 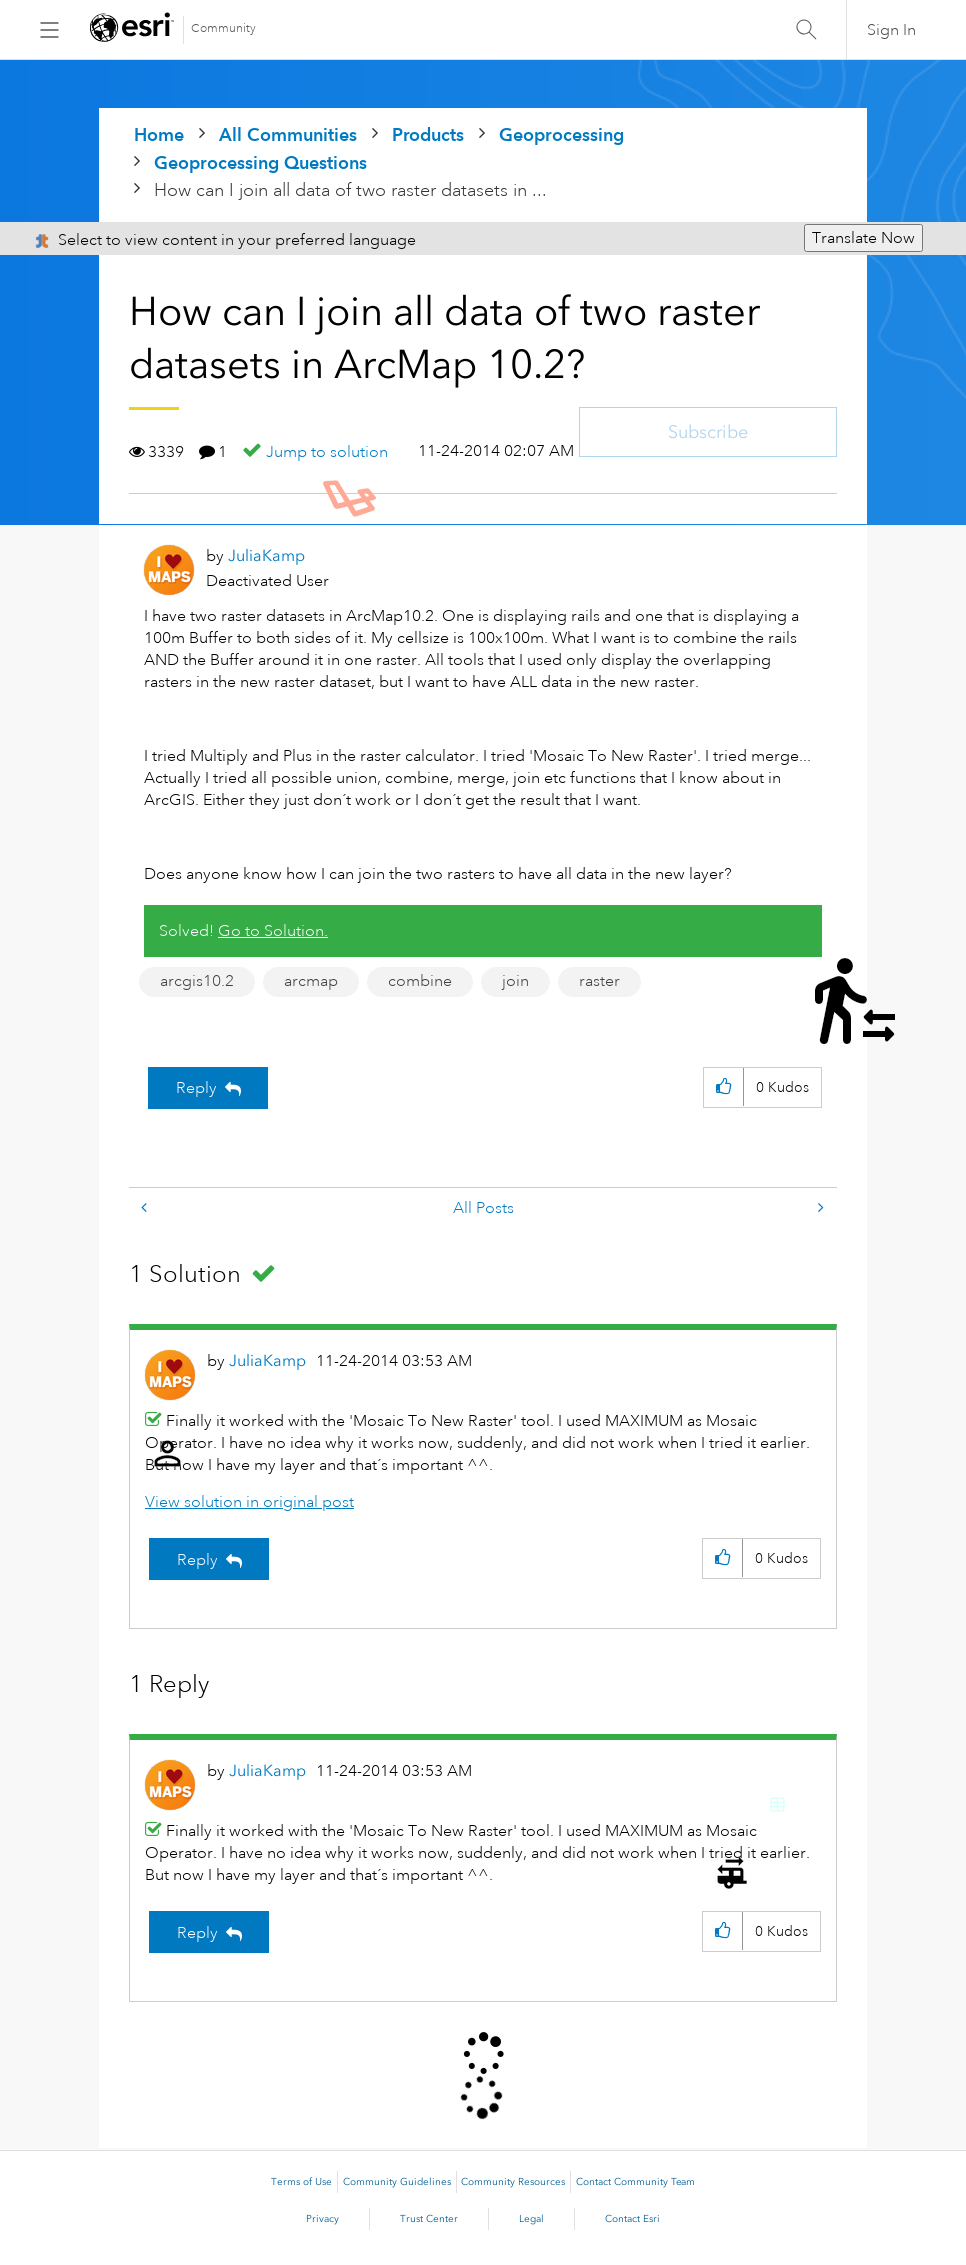 What do you see at coordinates (349, 498) in the screenshot?
I see `Laravel framework branding or integration` at bounding box center [349, 498].